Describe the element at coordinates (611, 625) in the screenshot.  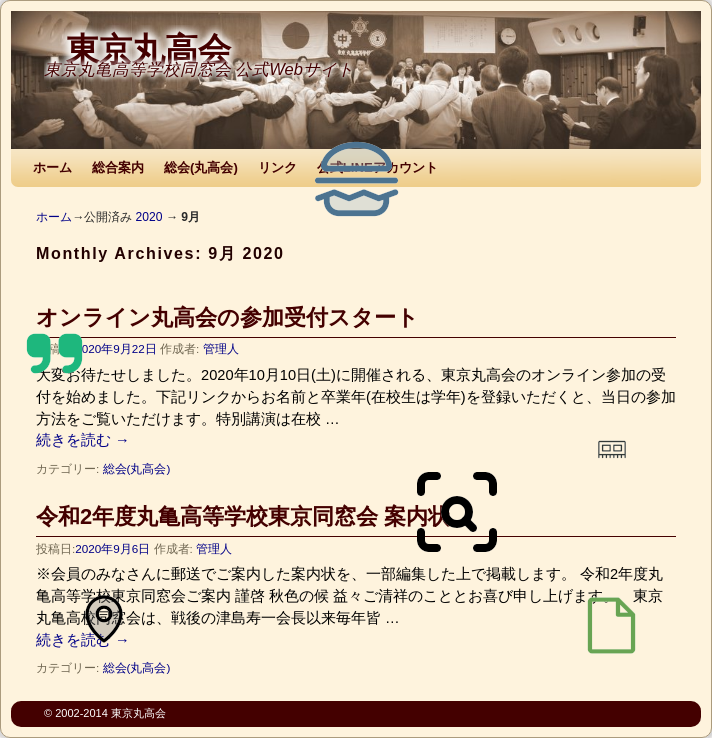
I see `view or open a file` at that location.